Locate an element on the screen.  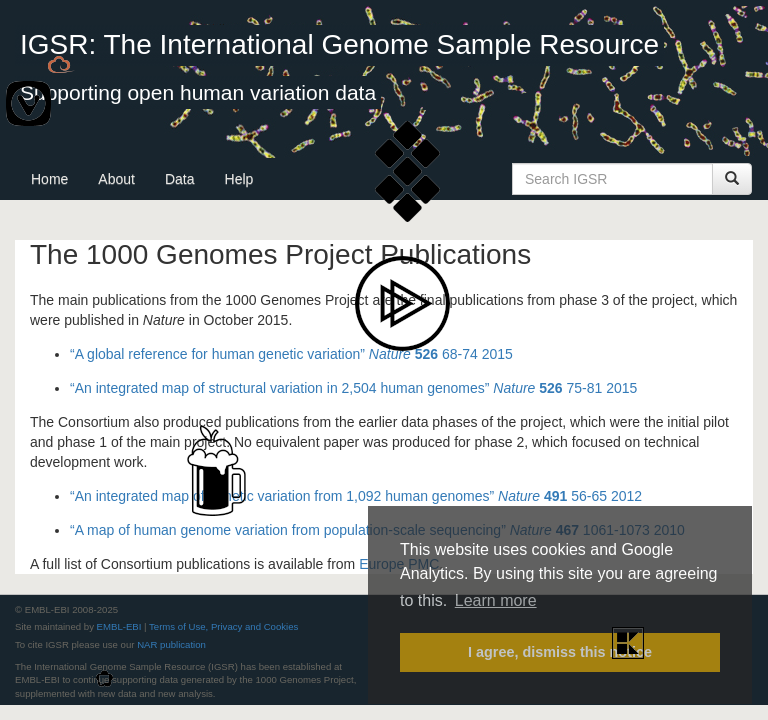
open Pluralsight learning platform is located at coordinates (402, 303).